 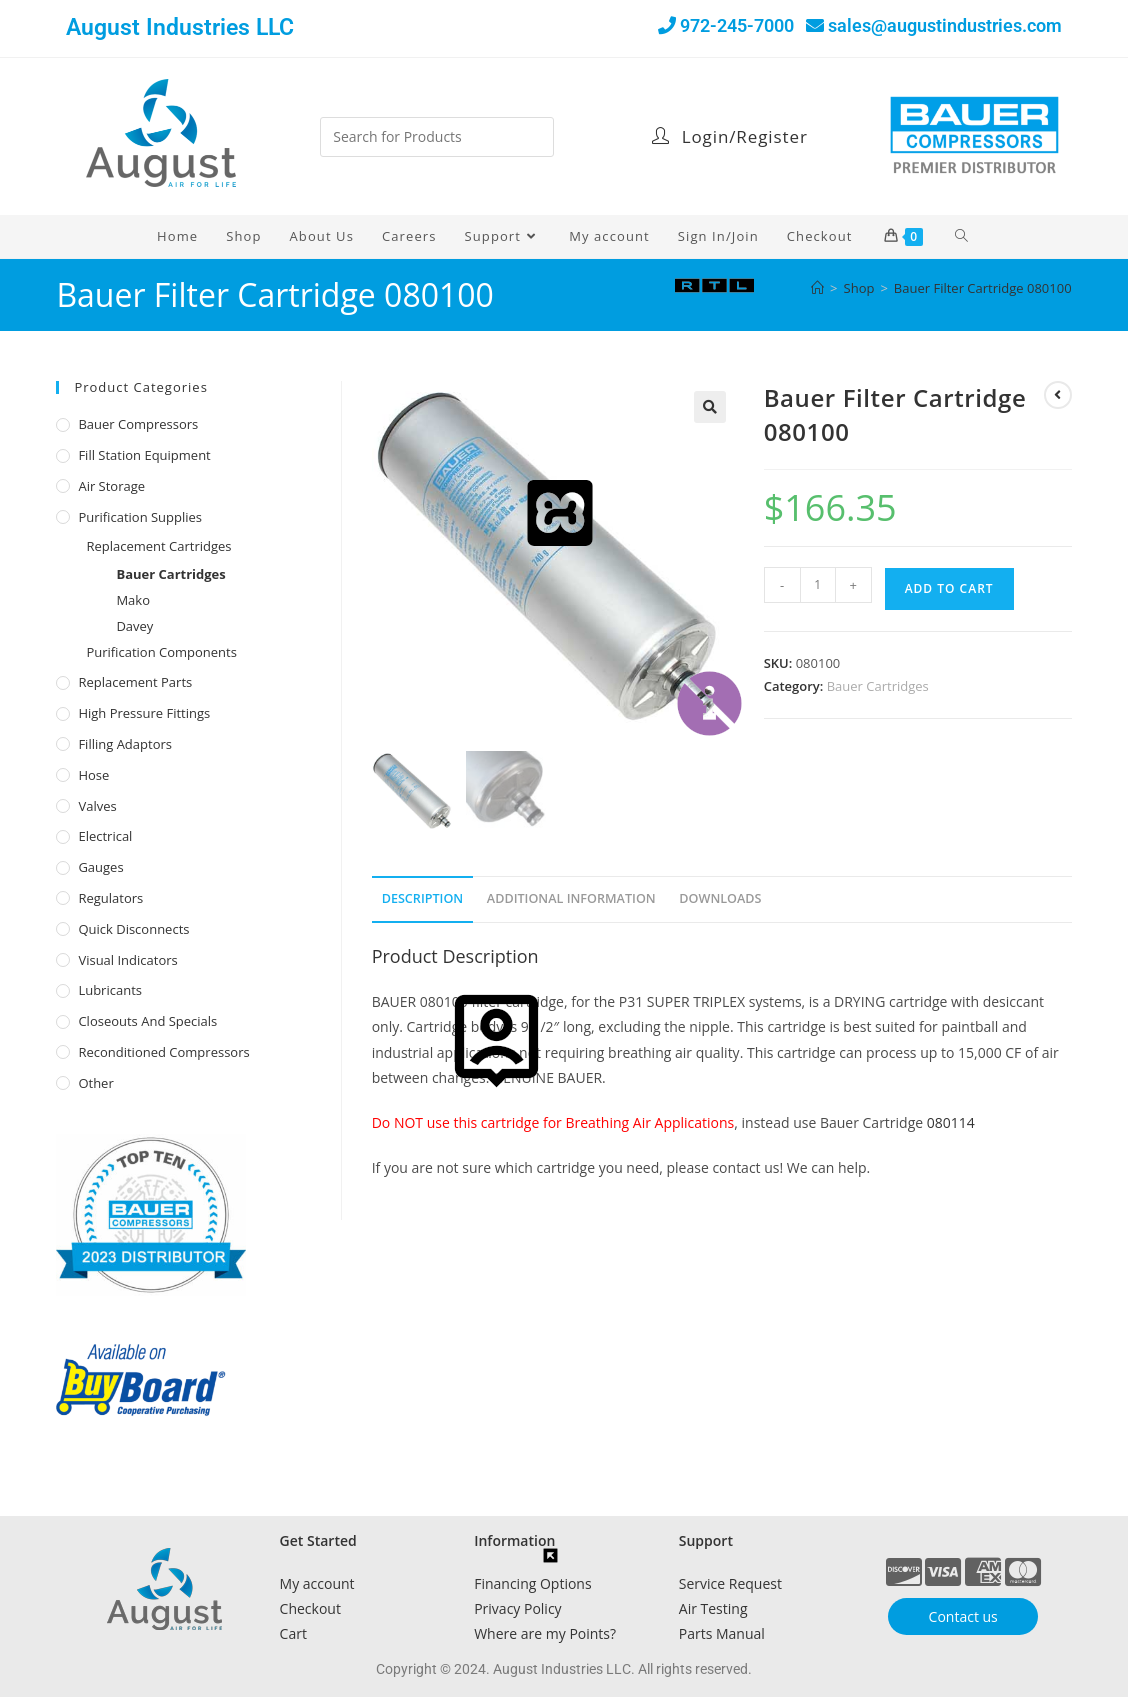 What do you see at coordinates (496, 1036) in the screenshot?
I see `view profile location or address` at bounding box center [496, 1036].